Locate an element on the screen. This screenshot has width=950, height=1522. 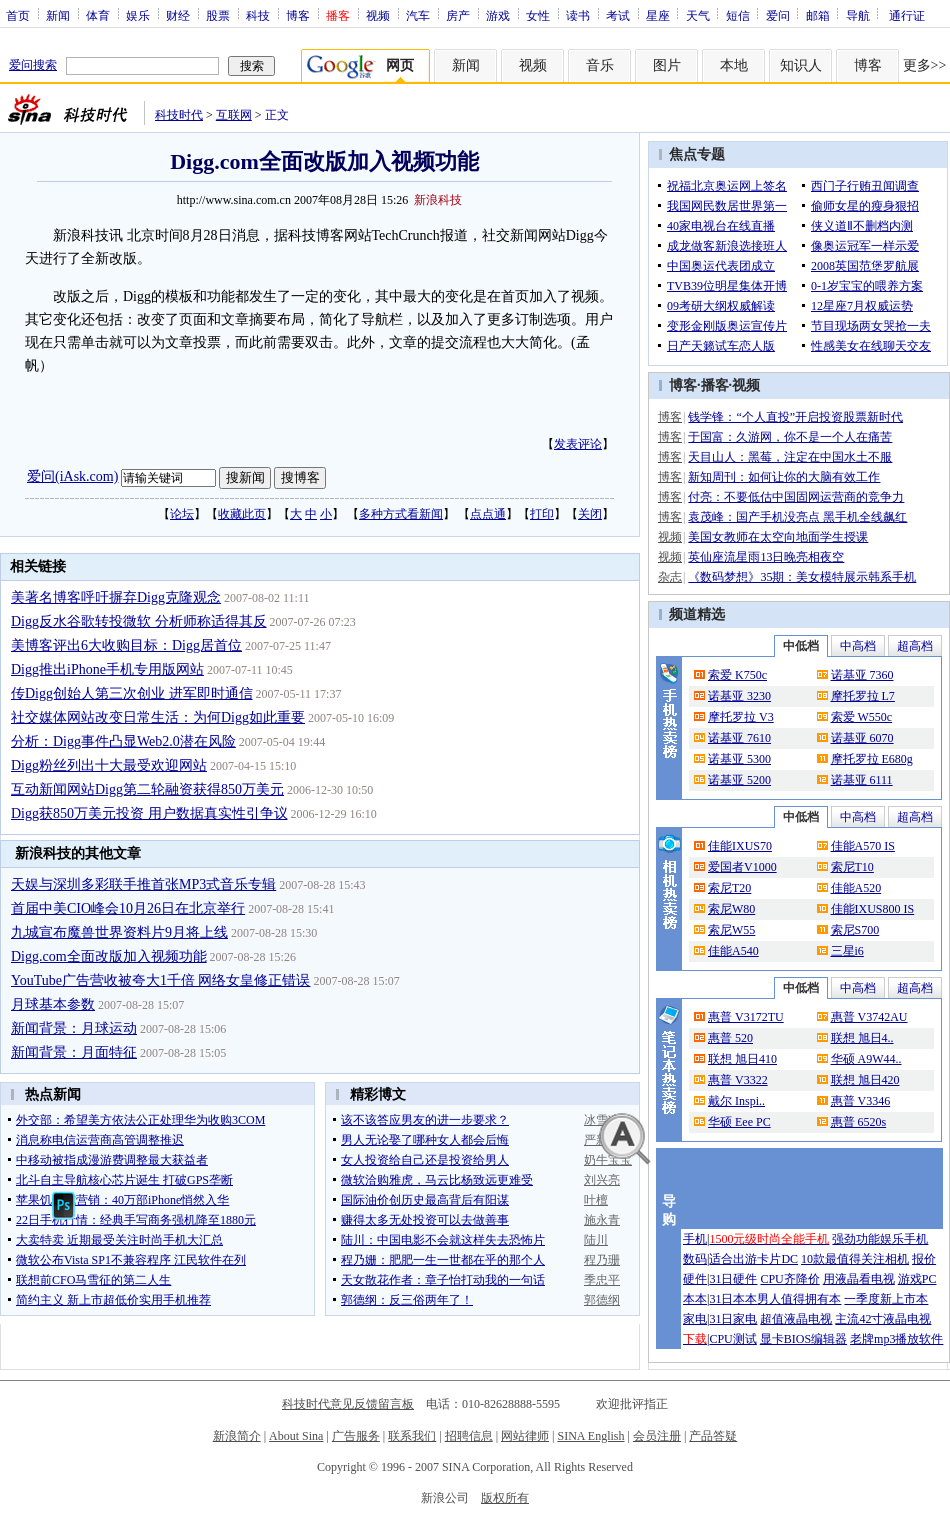
search within emails or messages is located at coordinates (625, 1139).